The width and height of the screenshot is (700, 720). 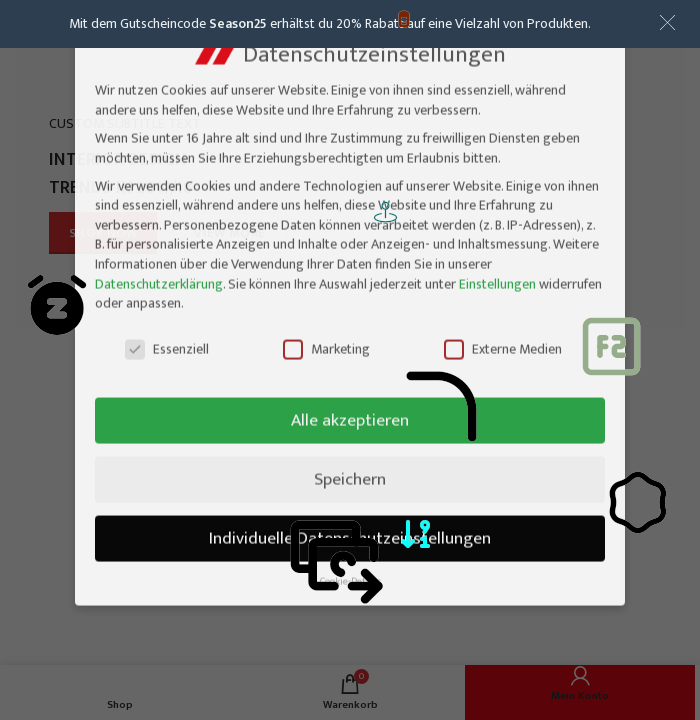 What do you see at coordinates (611, 346) in the screenshot?
I see `toggle F2 function key shortcut` at bounding box center [611, 346].